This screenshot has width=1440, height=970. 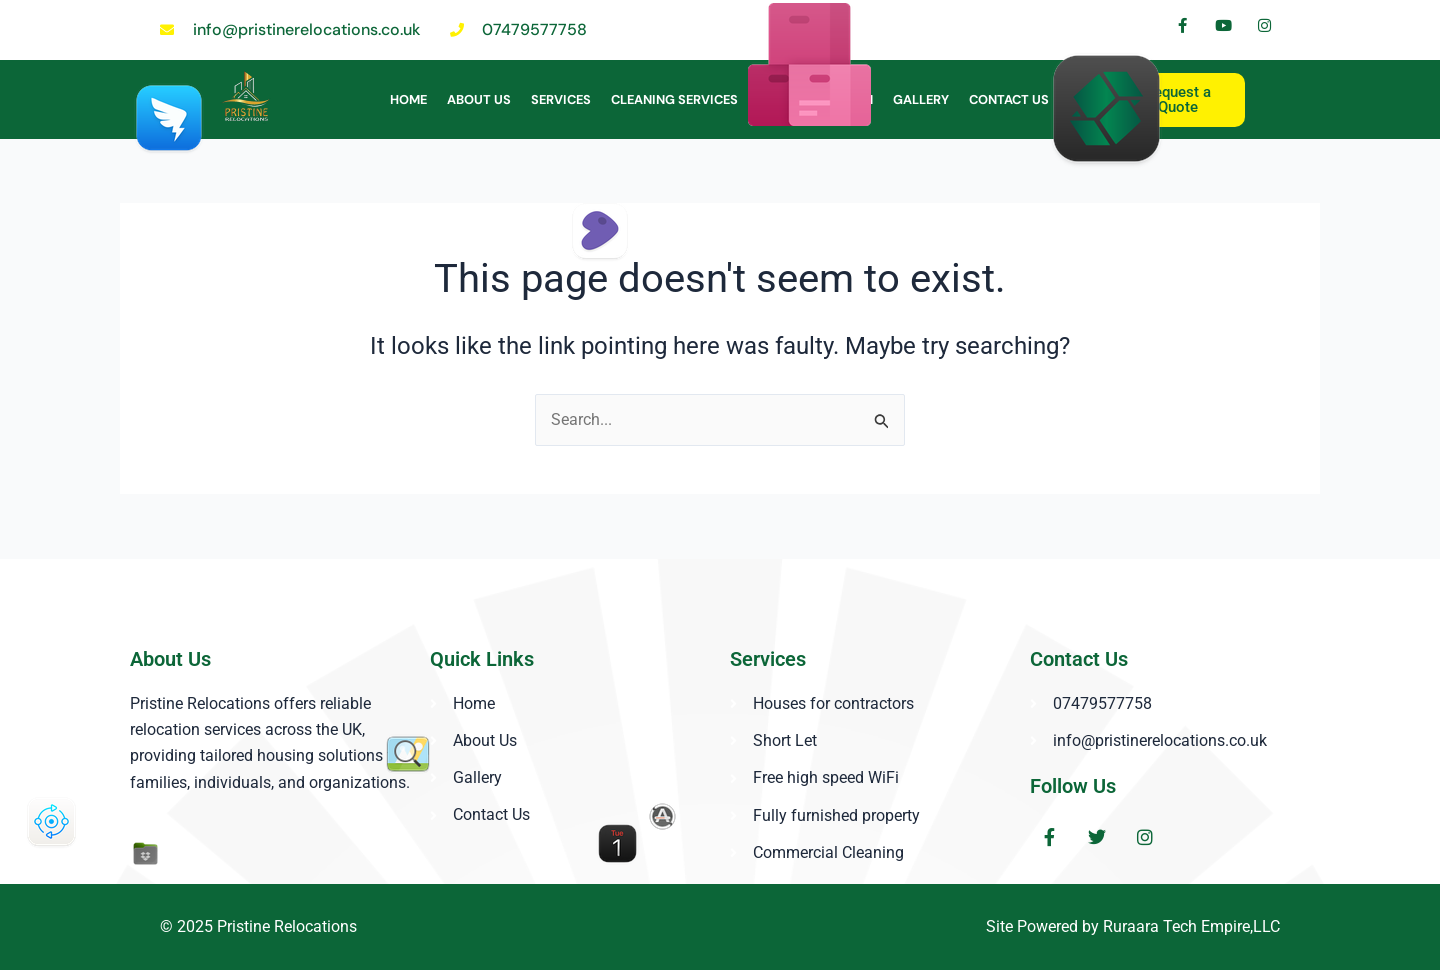 I want to click on open dingtalk messaging app, so click(x=169, y=118).